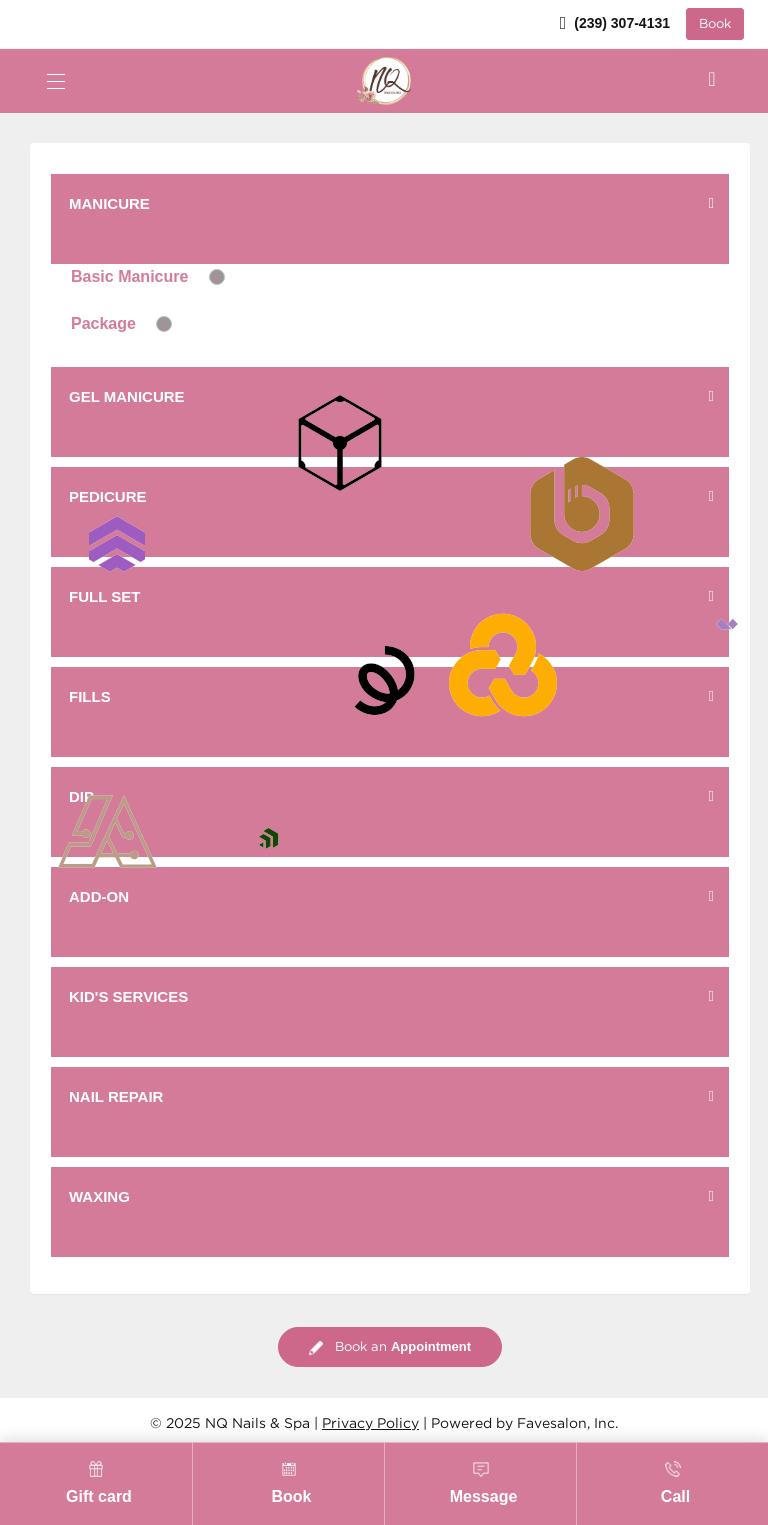  Describe the element at coordinates (582, 514) in the screenshot. I see `open beekeeper studio database management app` at that location.